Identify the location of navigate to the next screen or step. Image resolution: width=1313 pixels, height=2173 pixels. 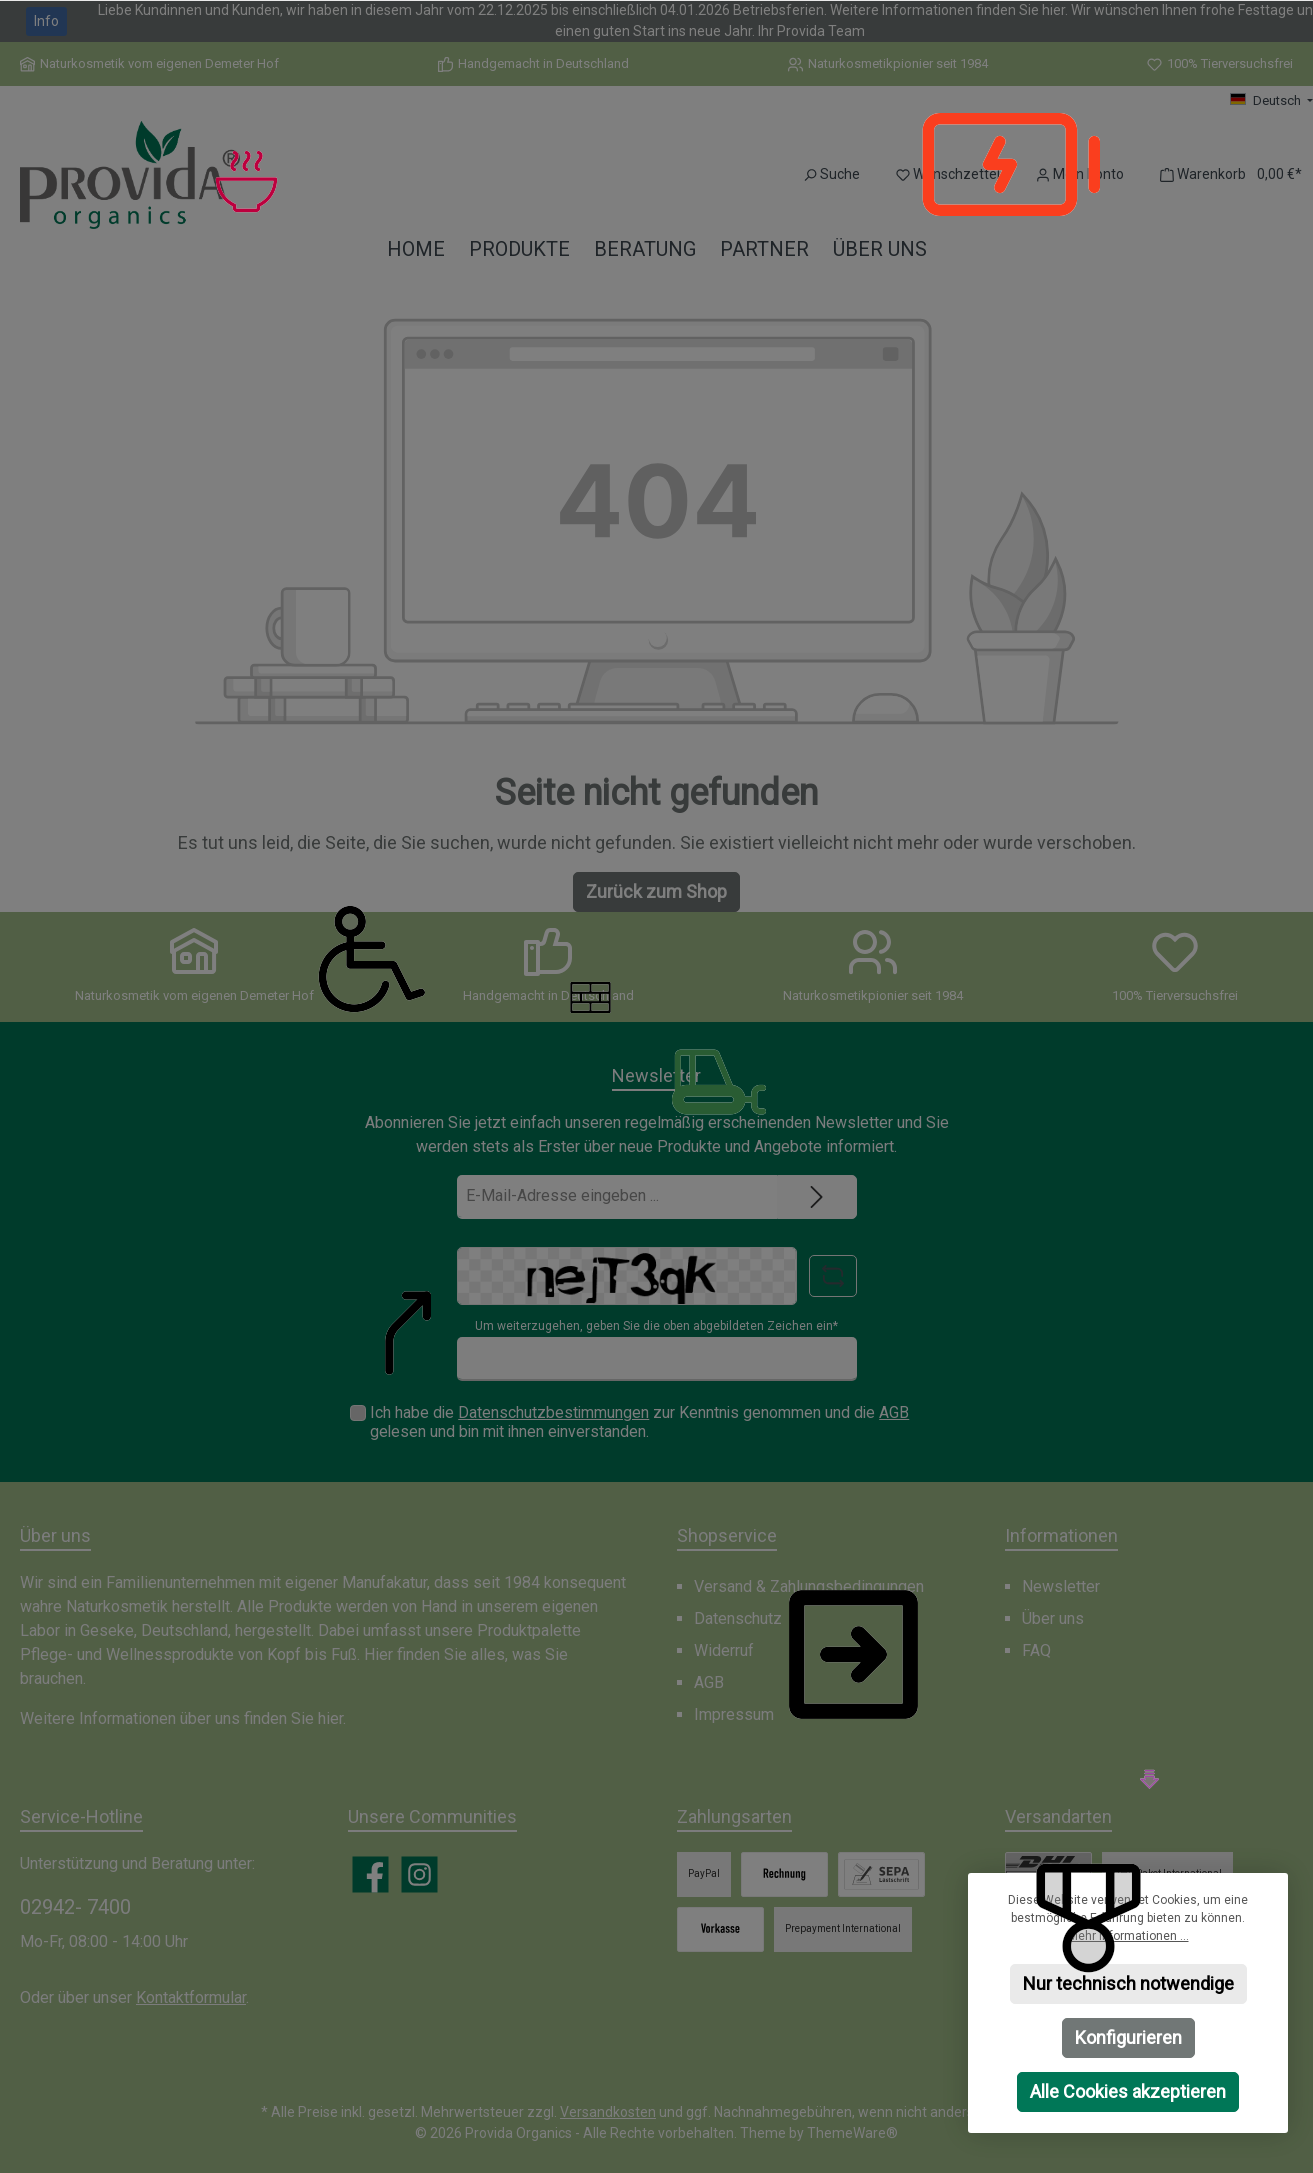
(853, 1654).